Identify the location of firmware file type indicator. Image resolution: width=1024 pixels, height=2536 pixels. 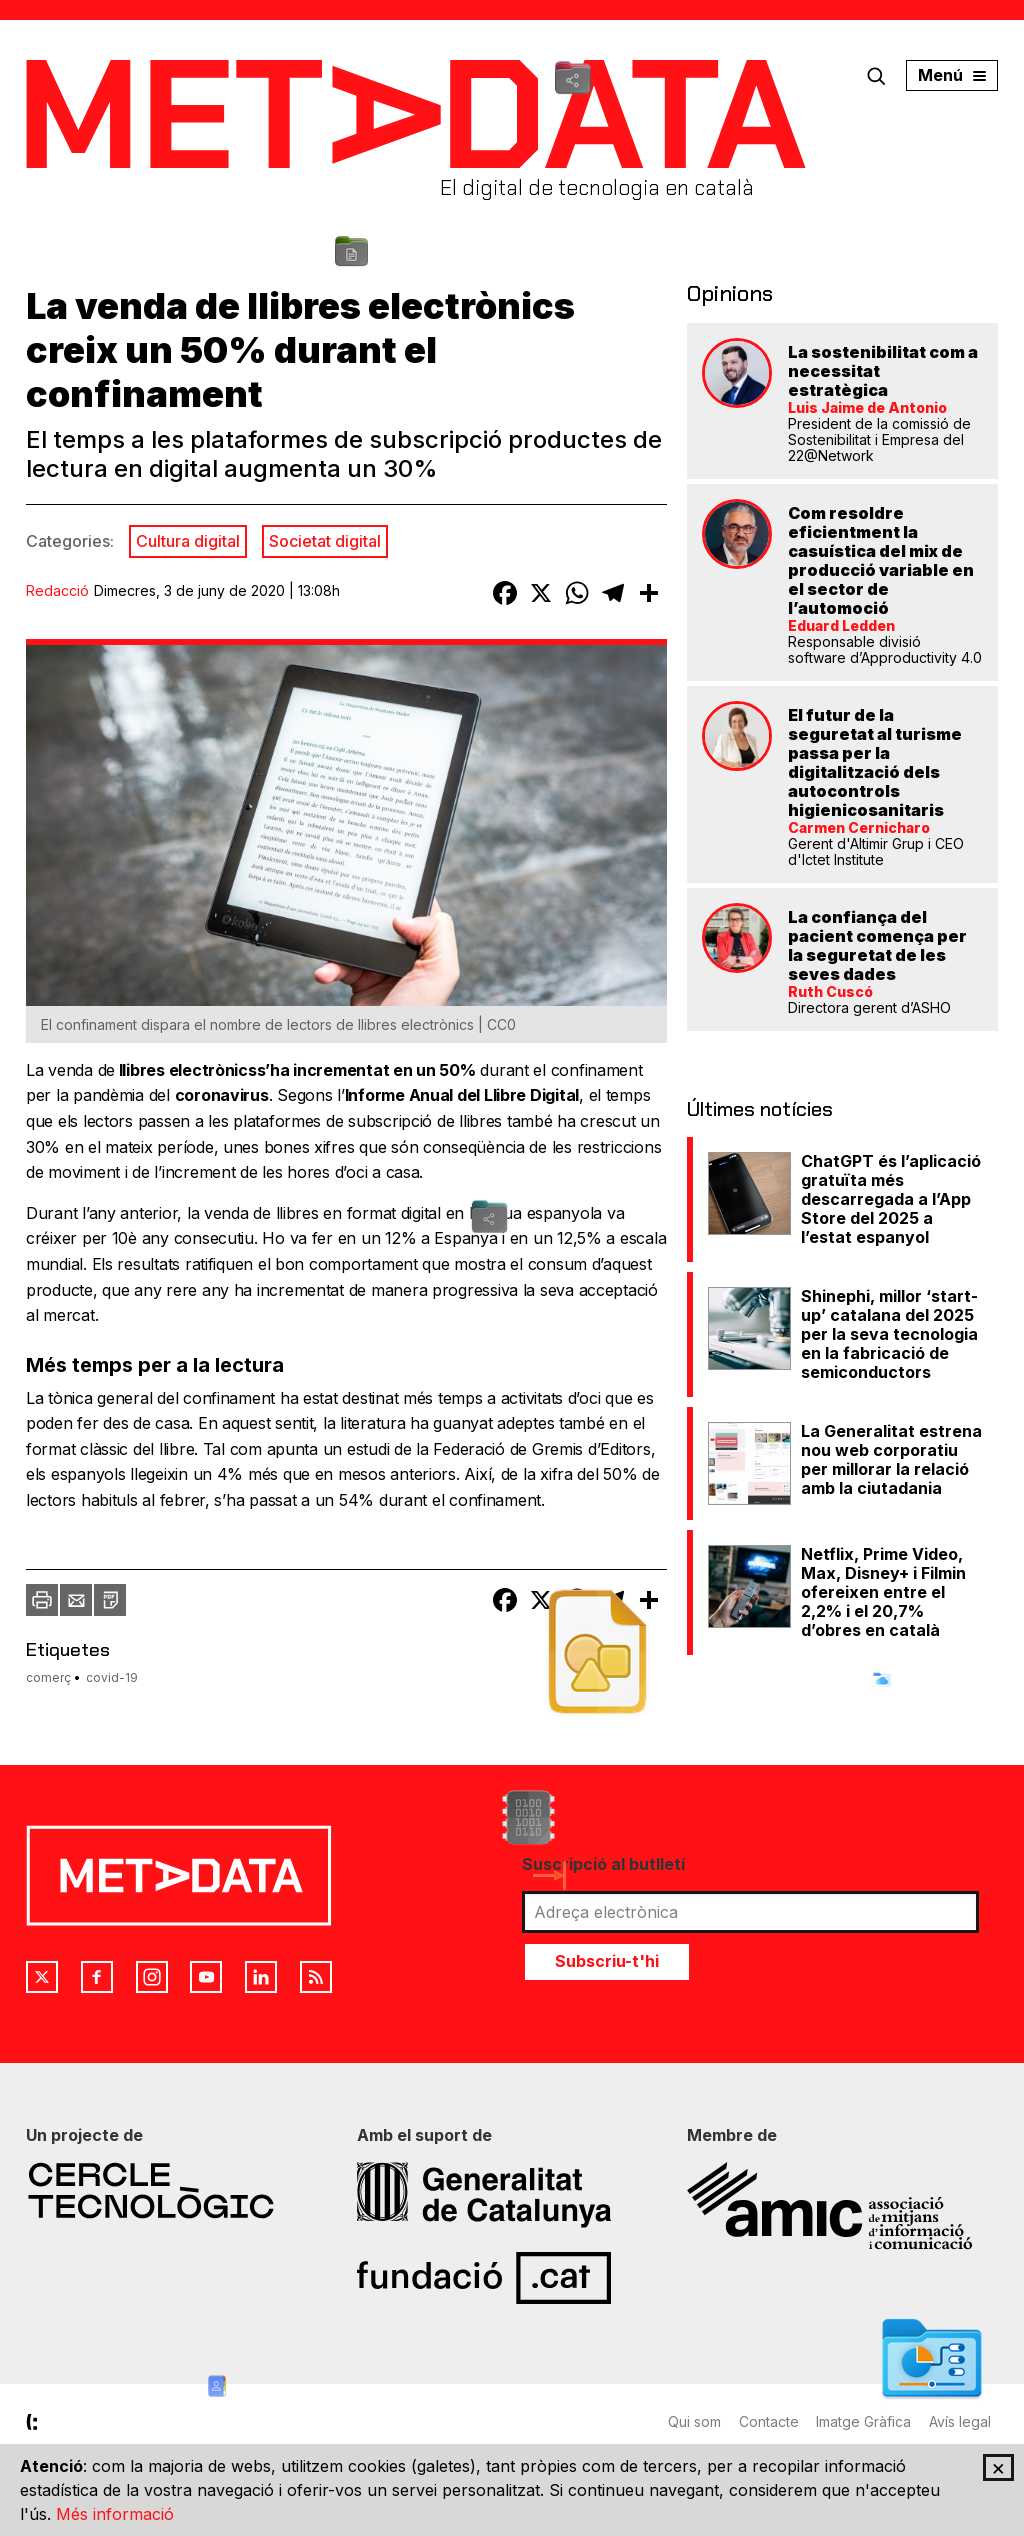
(528, 1817).